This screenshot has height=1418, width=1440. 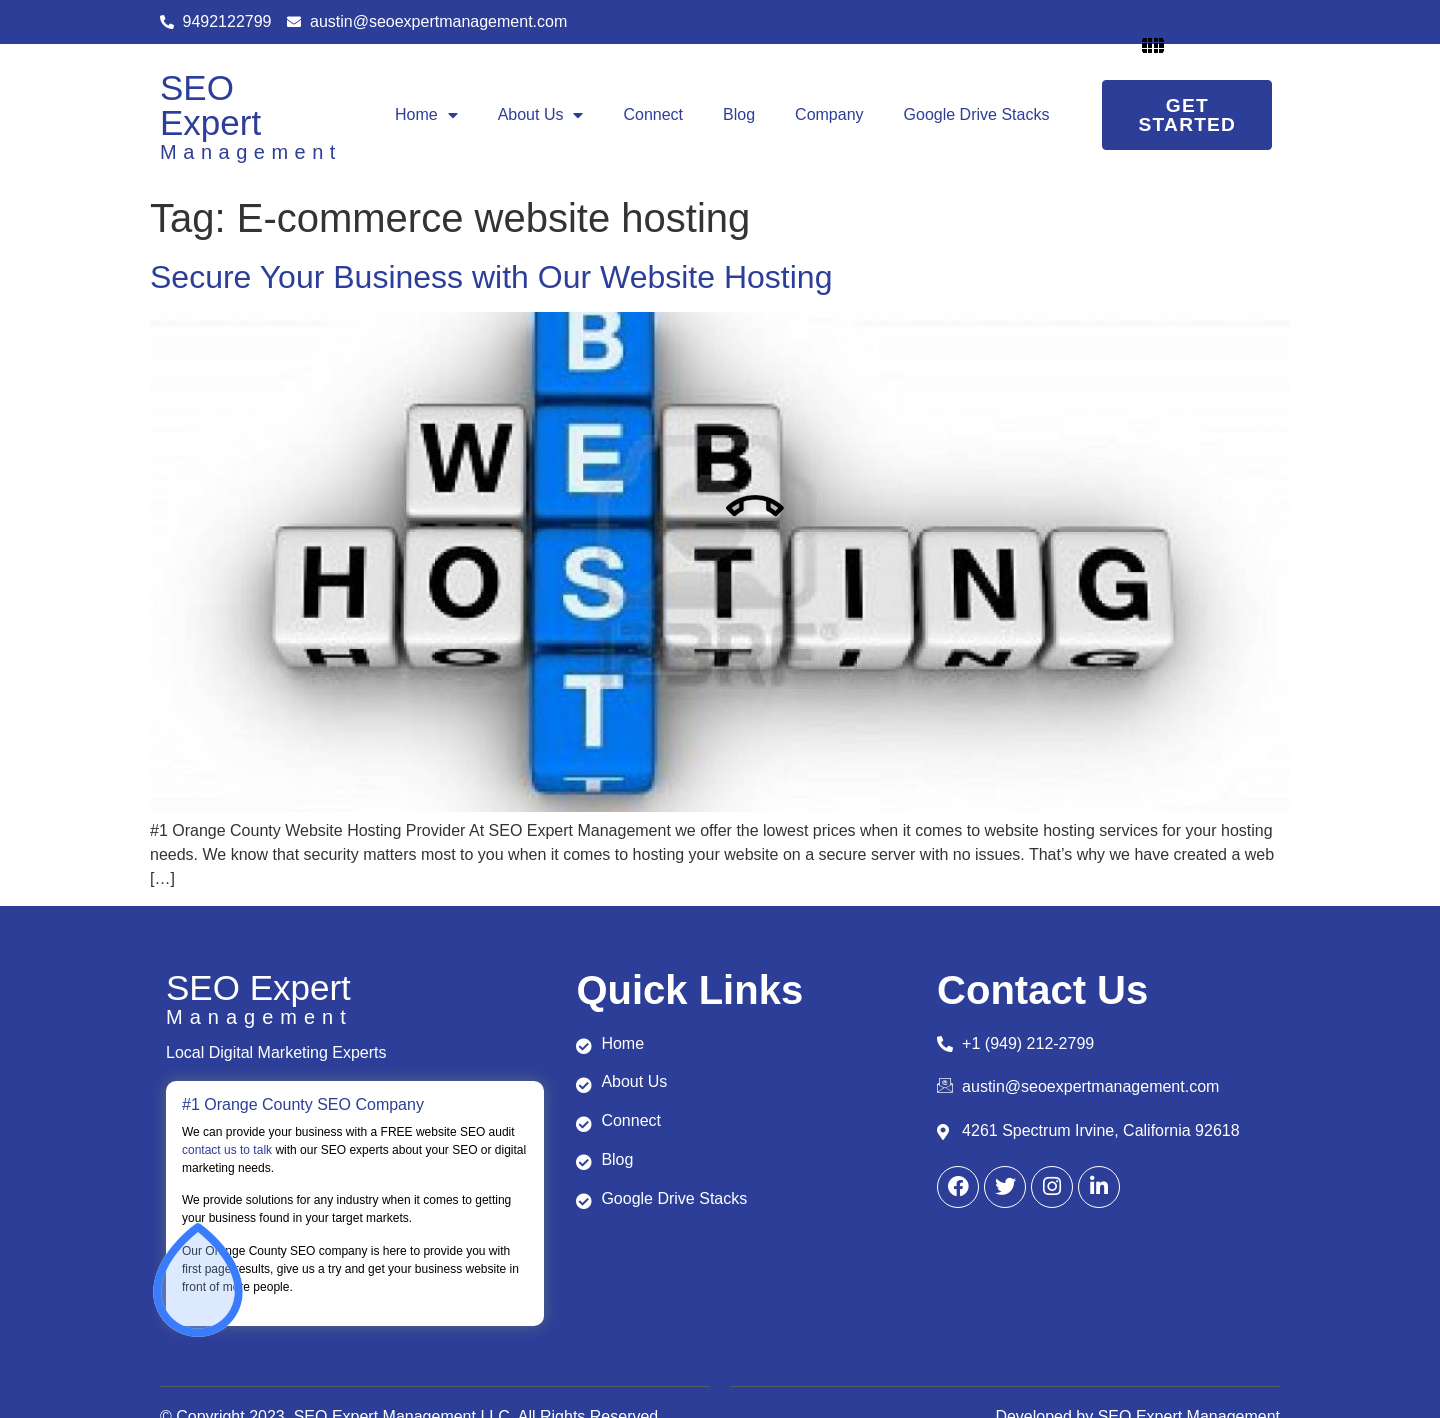 What do you see at coordinates (1152, 45) in the screenshot?
I see `switch to comfortable grid view` at bounding box center [1152, 45].